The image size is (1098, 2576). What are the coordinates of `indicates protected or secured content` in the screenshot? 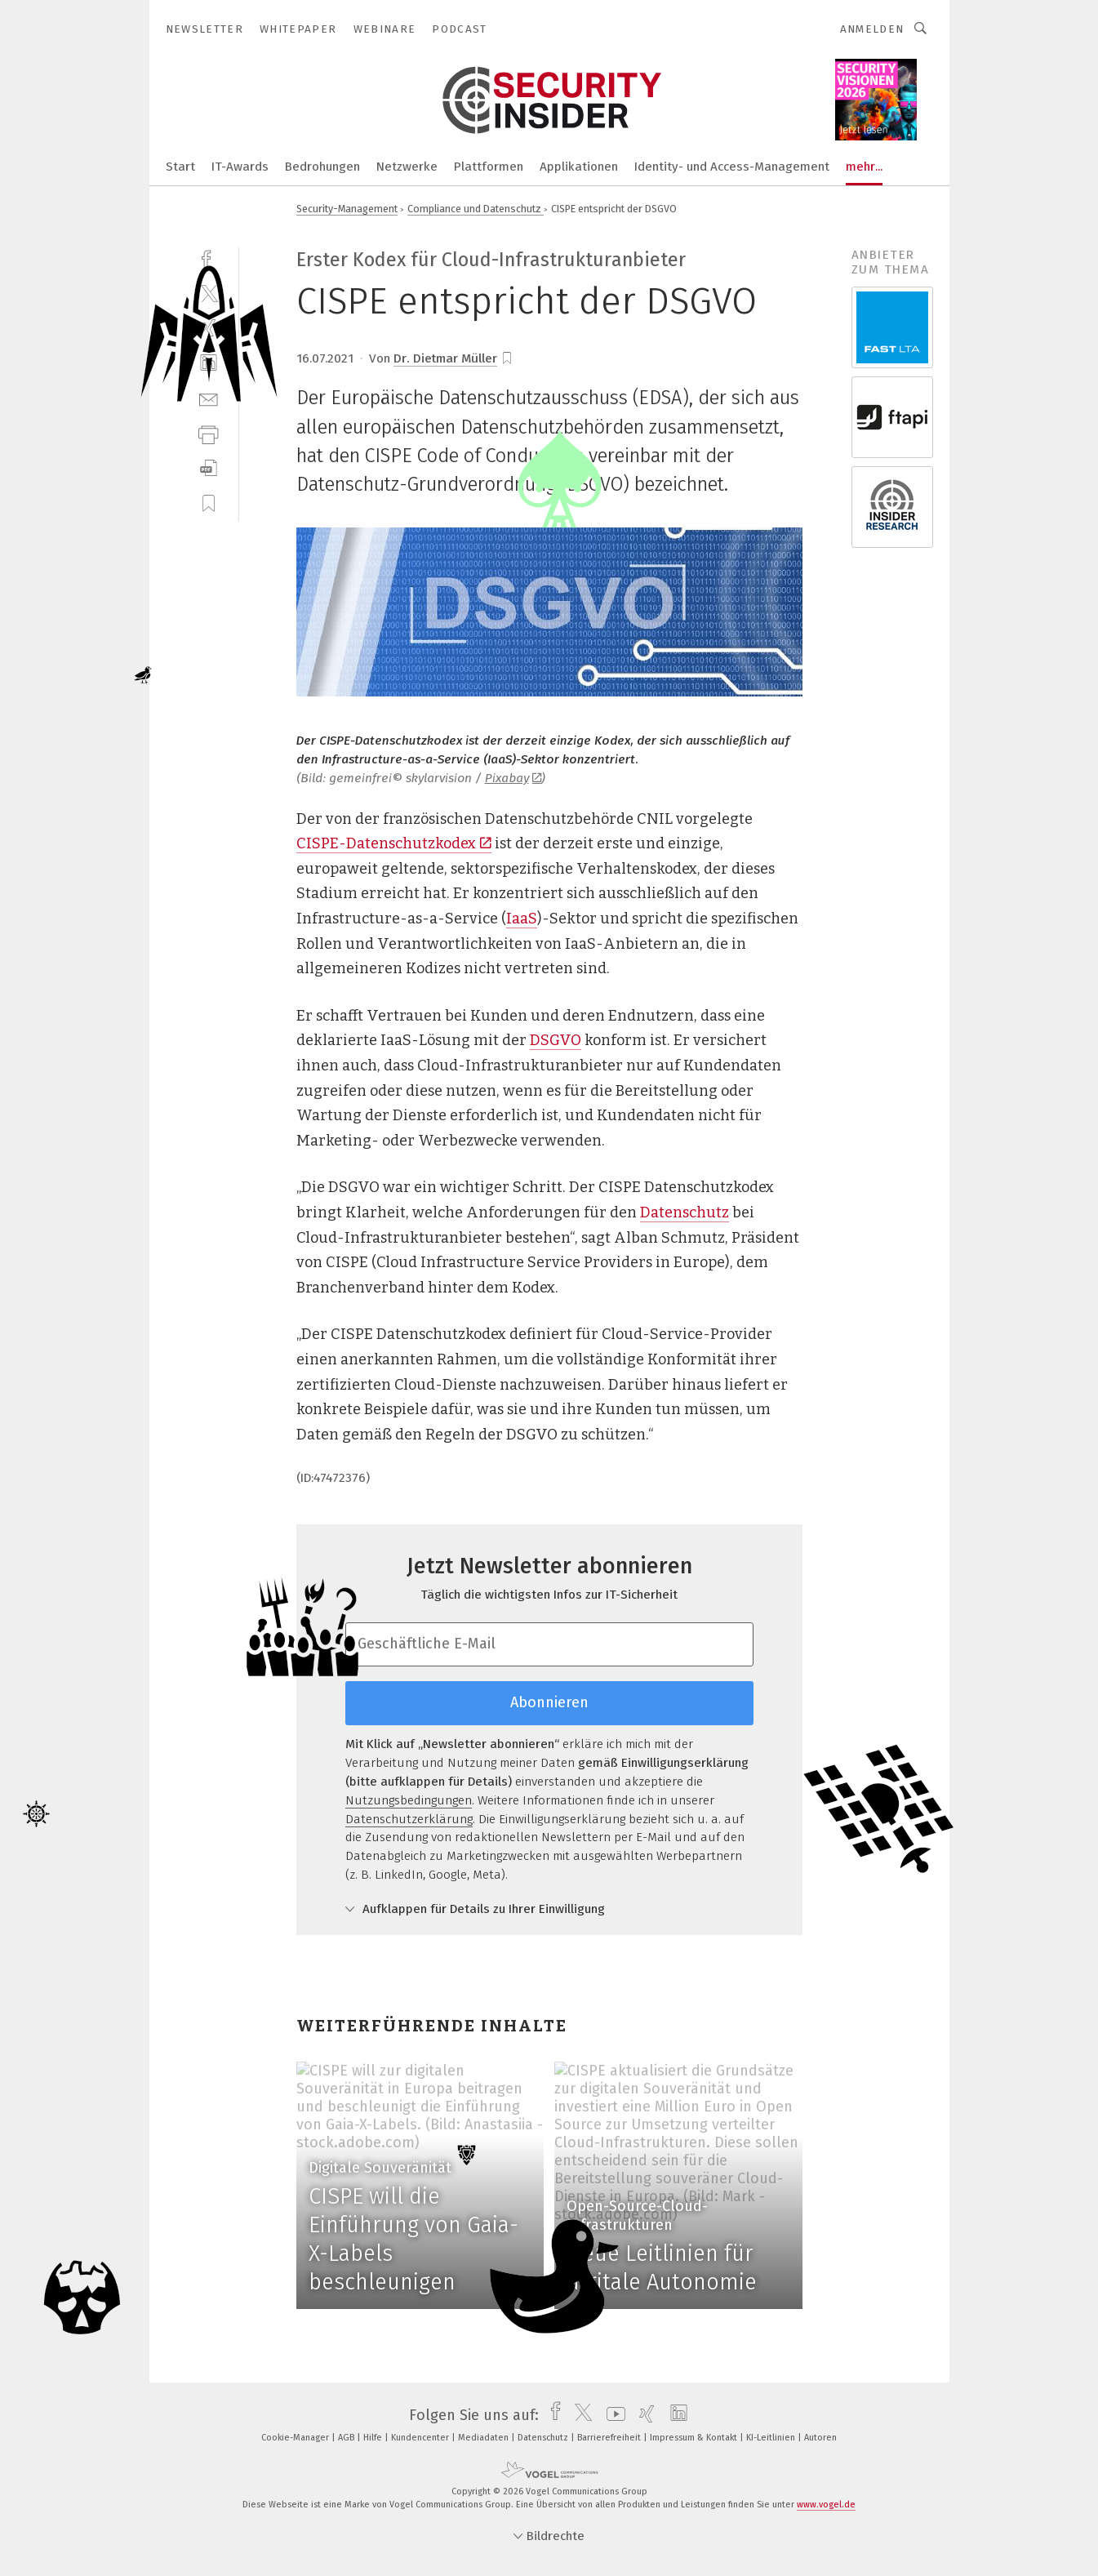 It's located at (466, 2155).